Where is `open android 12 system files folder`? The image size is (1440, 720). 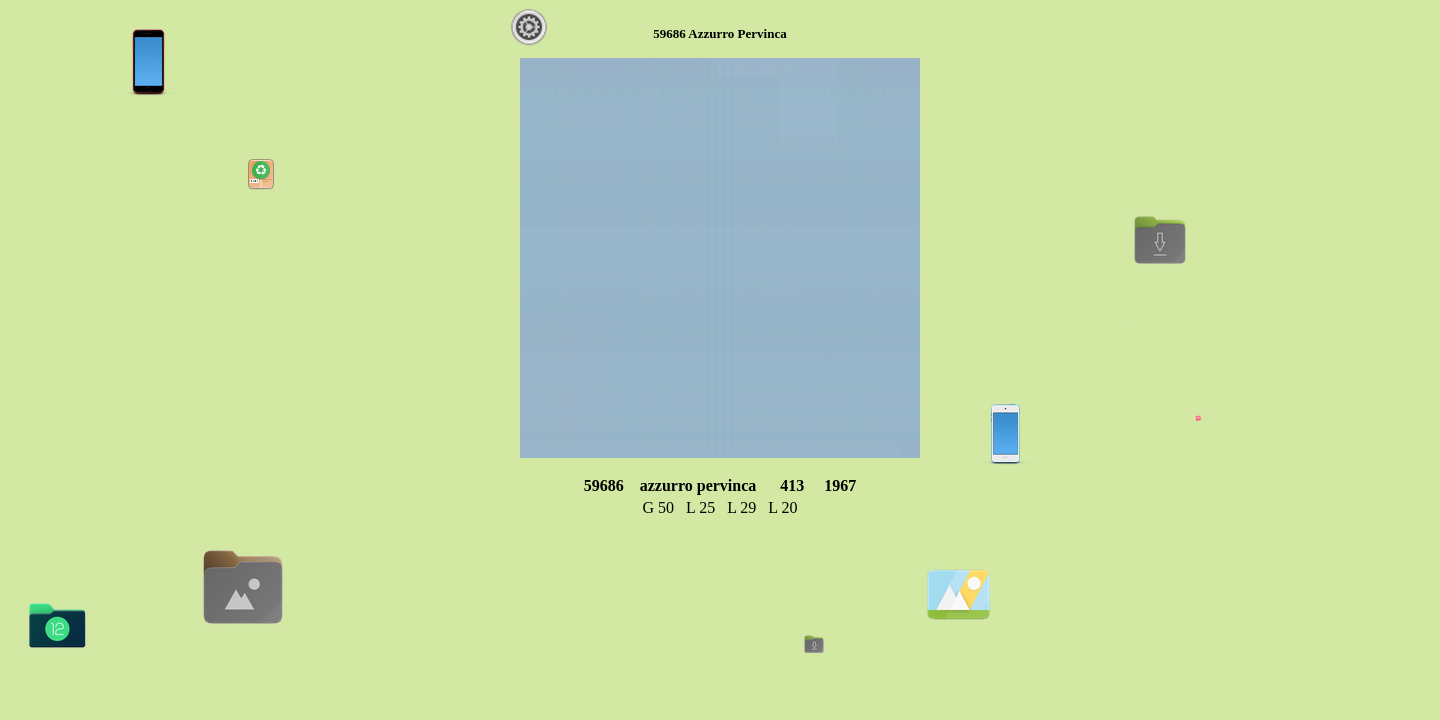
open android 12 system files folder is located at coordinates (57, 627).